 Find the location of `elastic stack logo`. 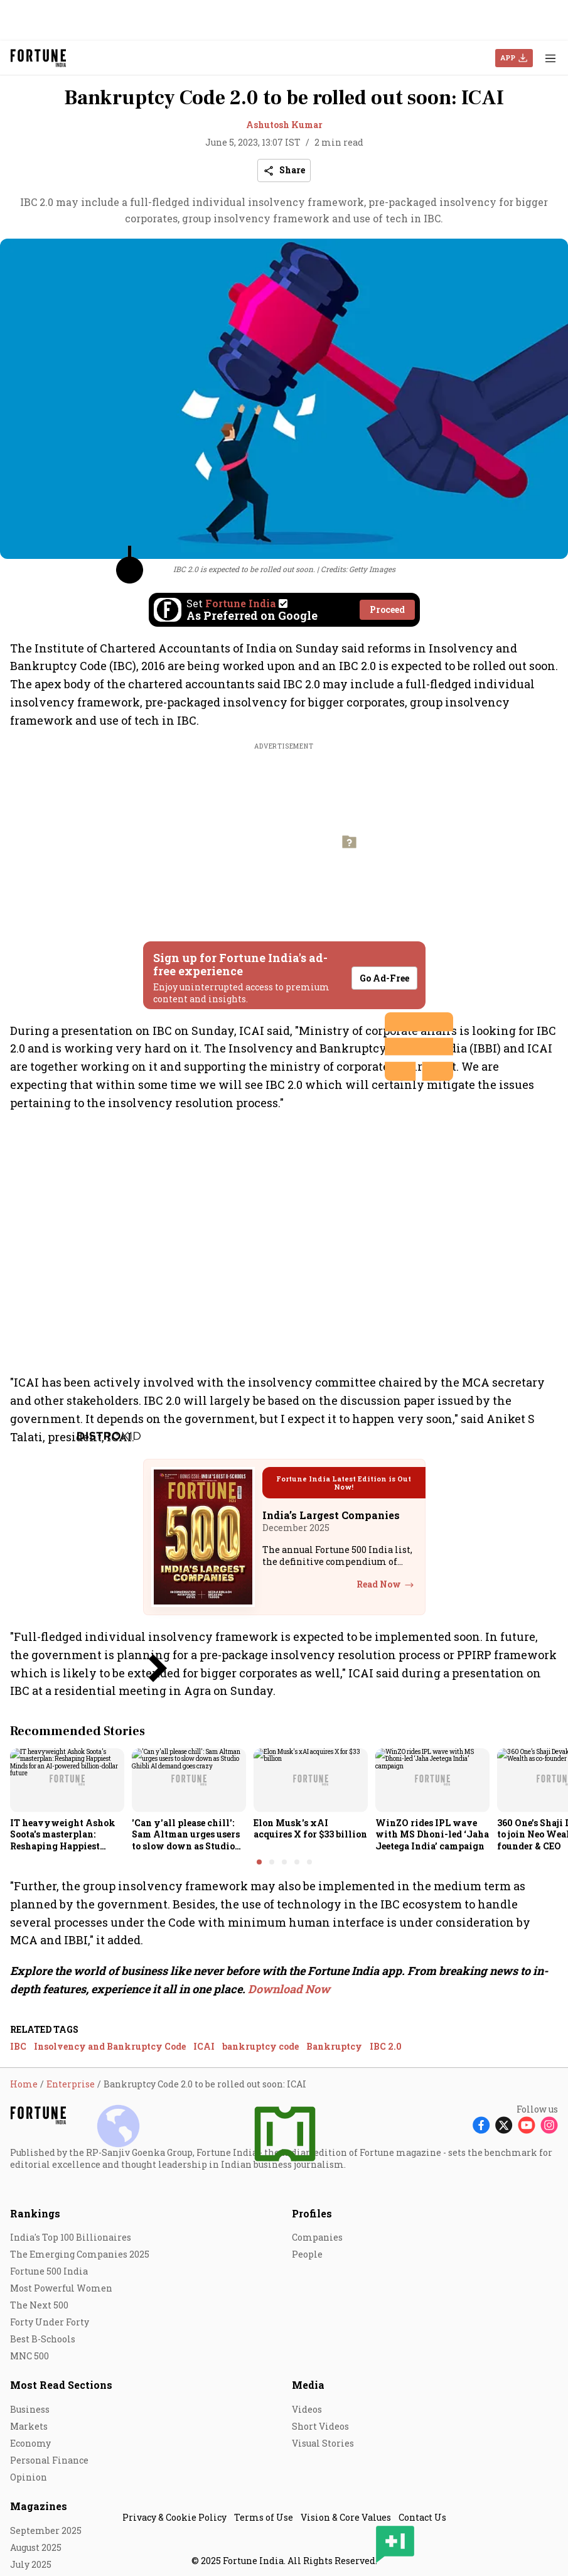

elastic stack logo is located at coordinates (419, 1046).